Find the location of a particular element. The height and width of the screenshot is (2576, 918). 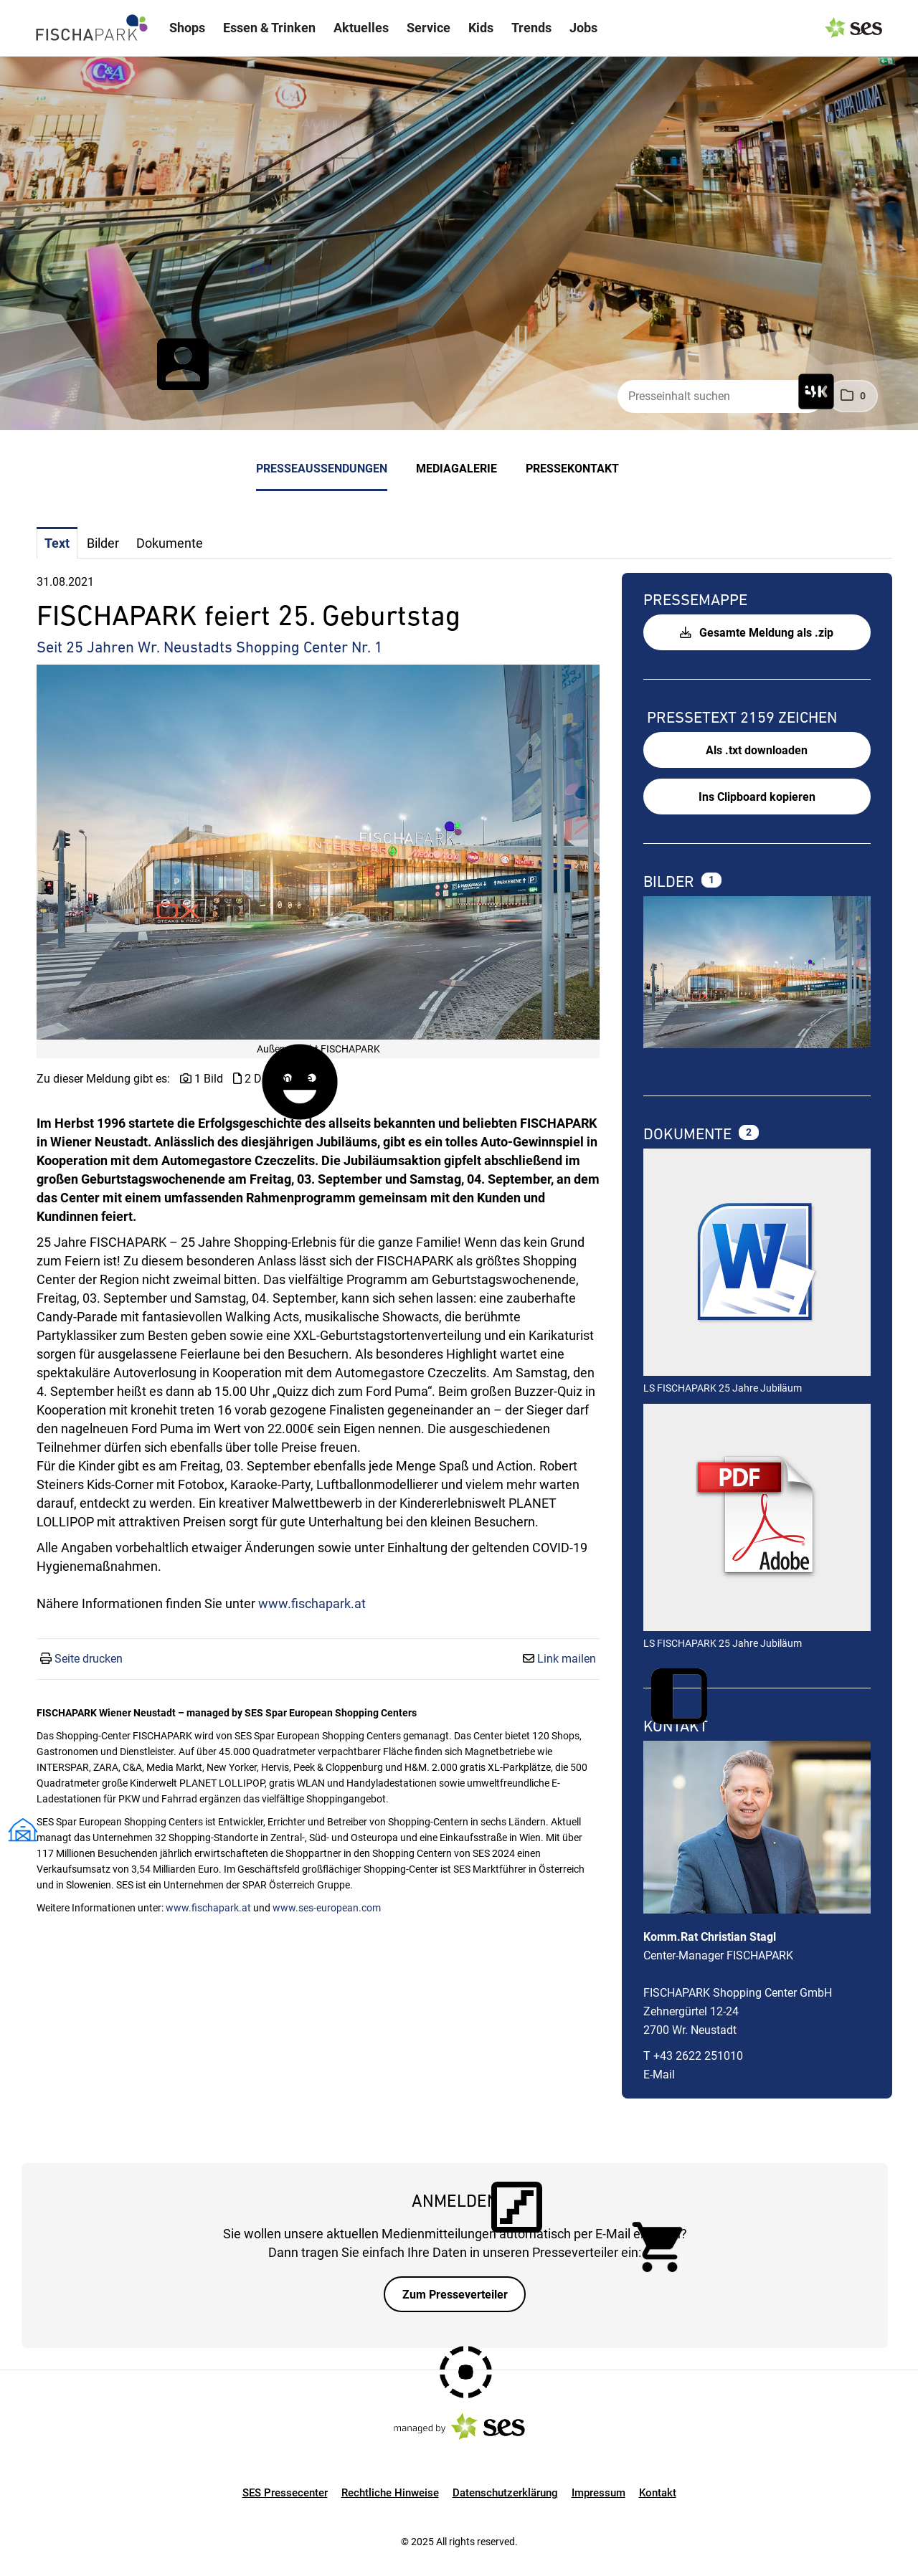

access farm or agricultural settings is located at coordinates (23, 1832).